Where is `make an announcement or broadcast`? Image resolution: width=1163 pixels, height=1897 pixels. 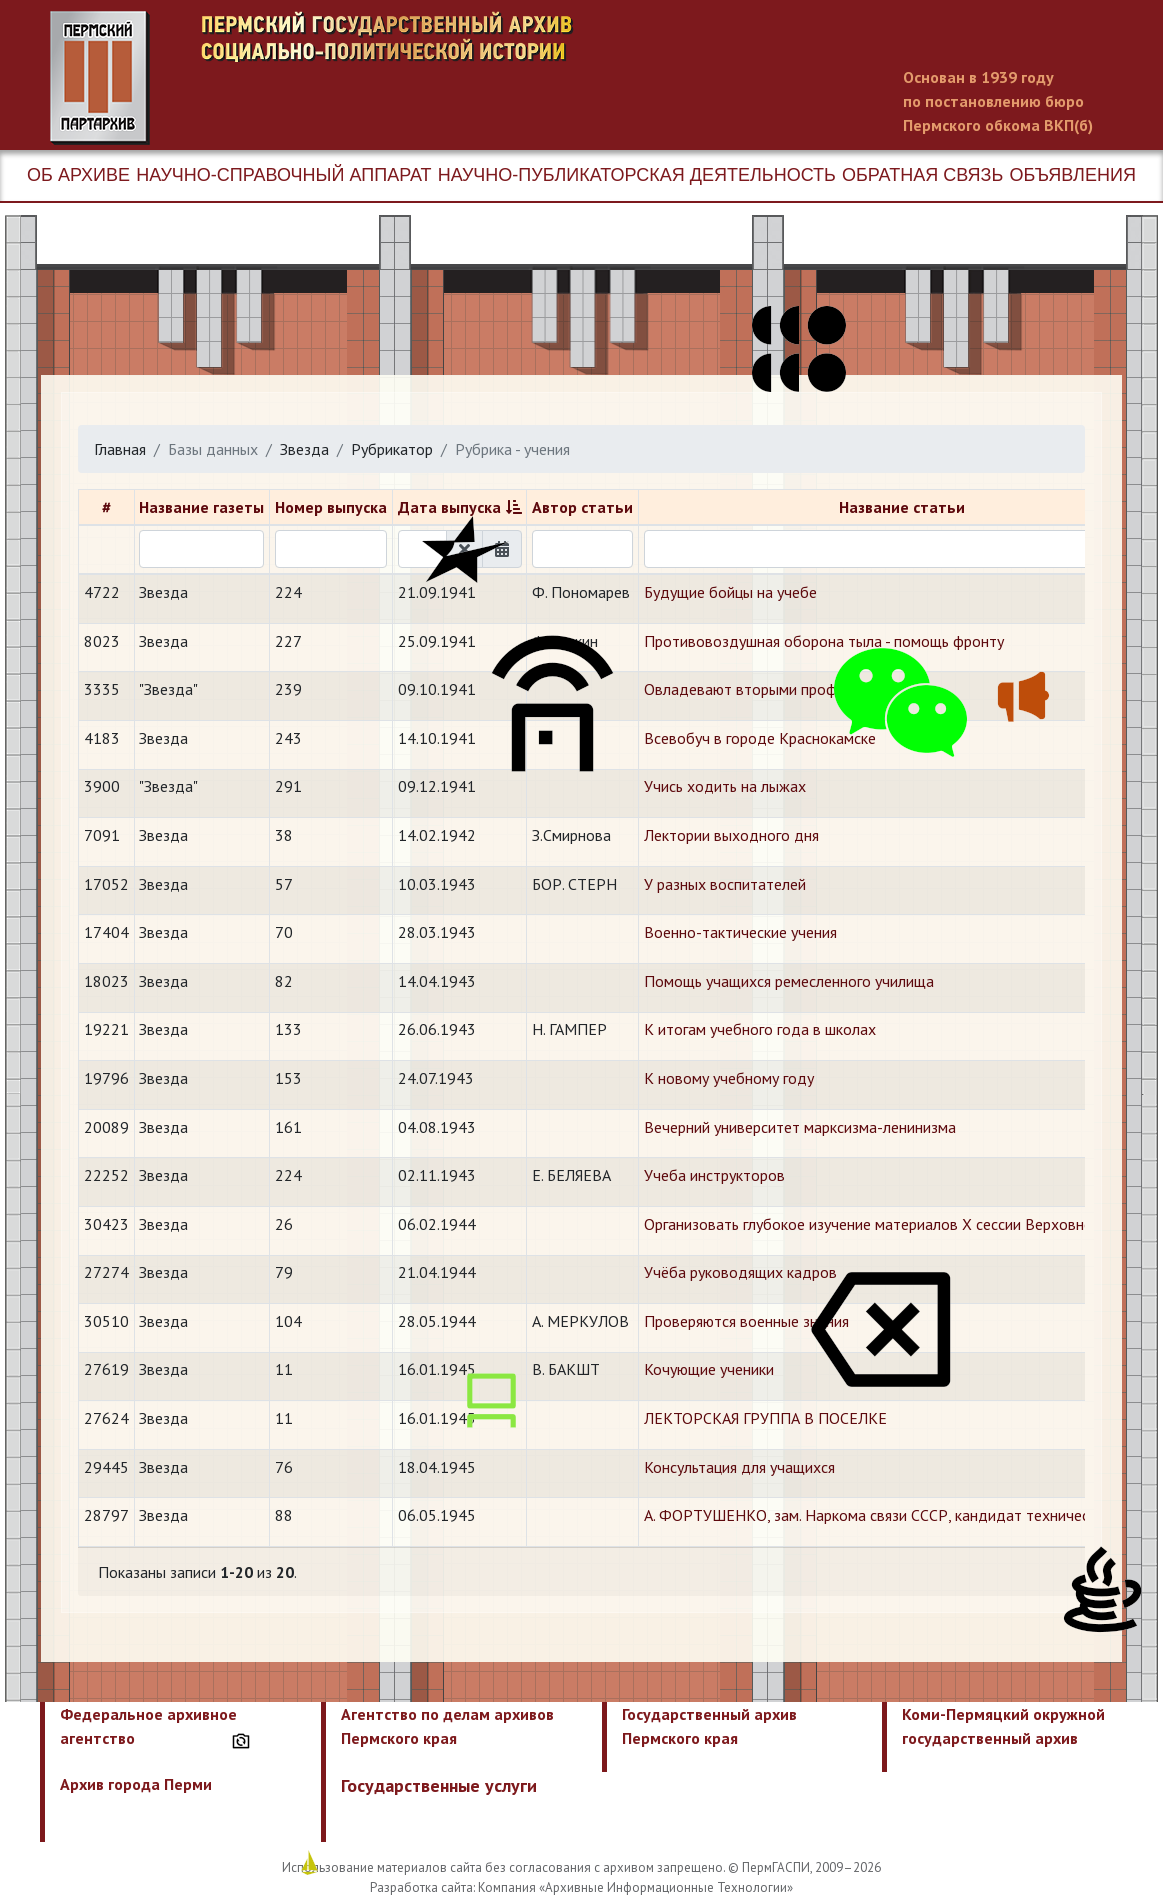
make an announcement or broadcast is located at coordinates (1021, 695).